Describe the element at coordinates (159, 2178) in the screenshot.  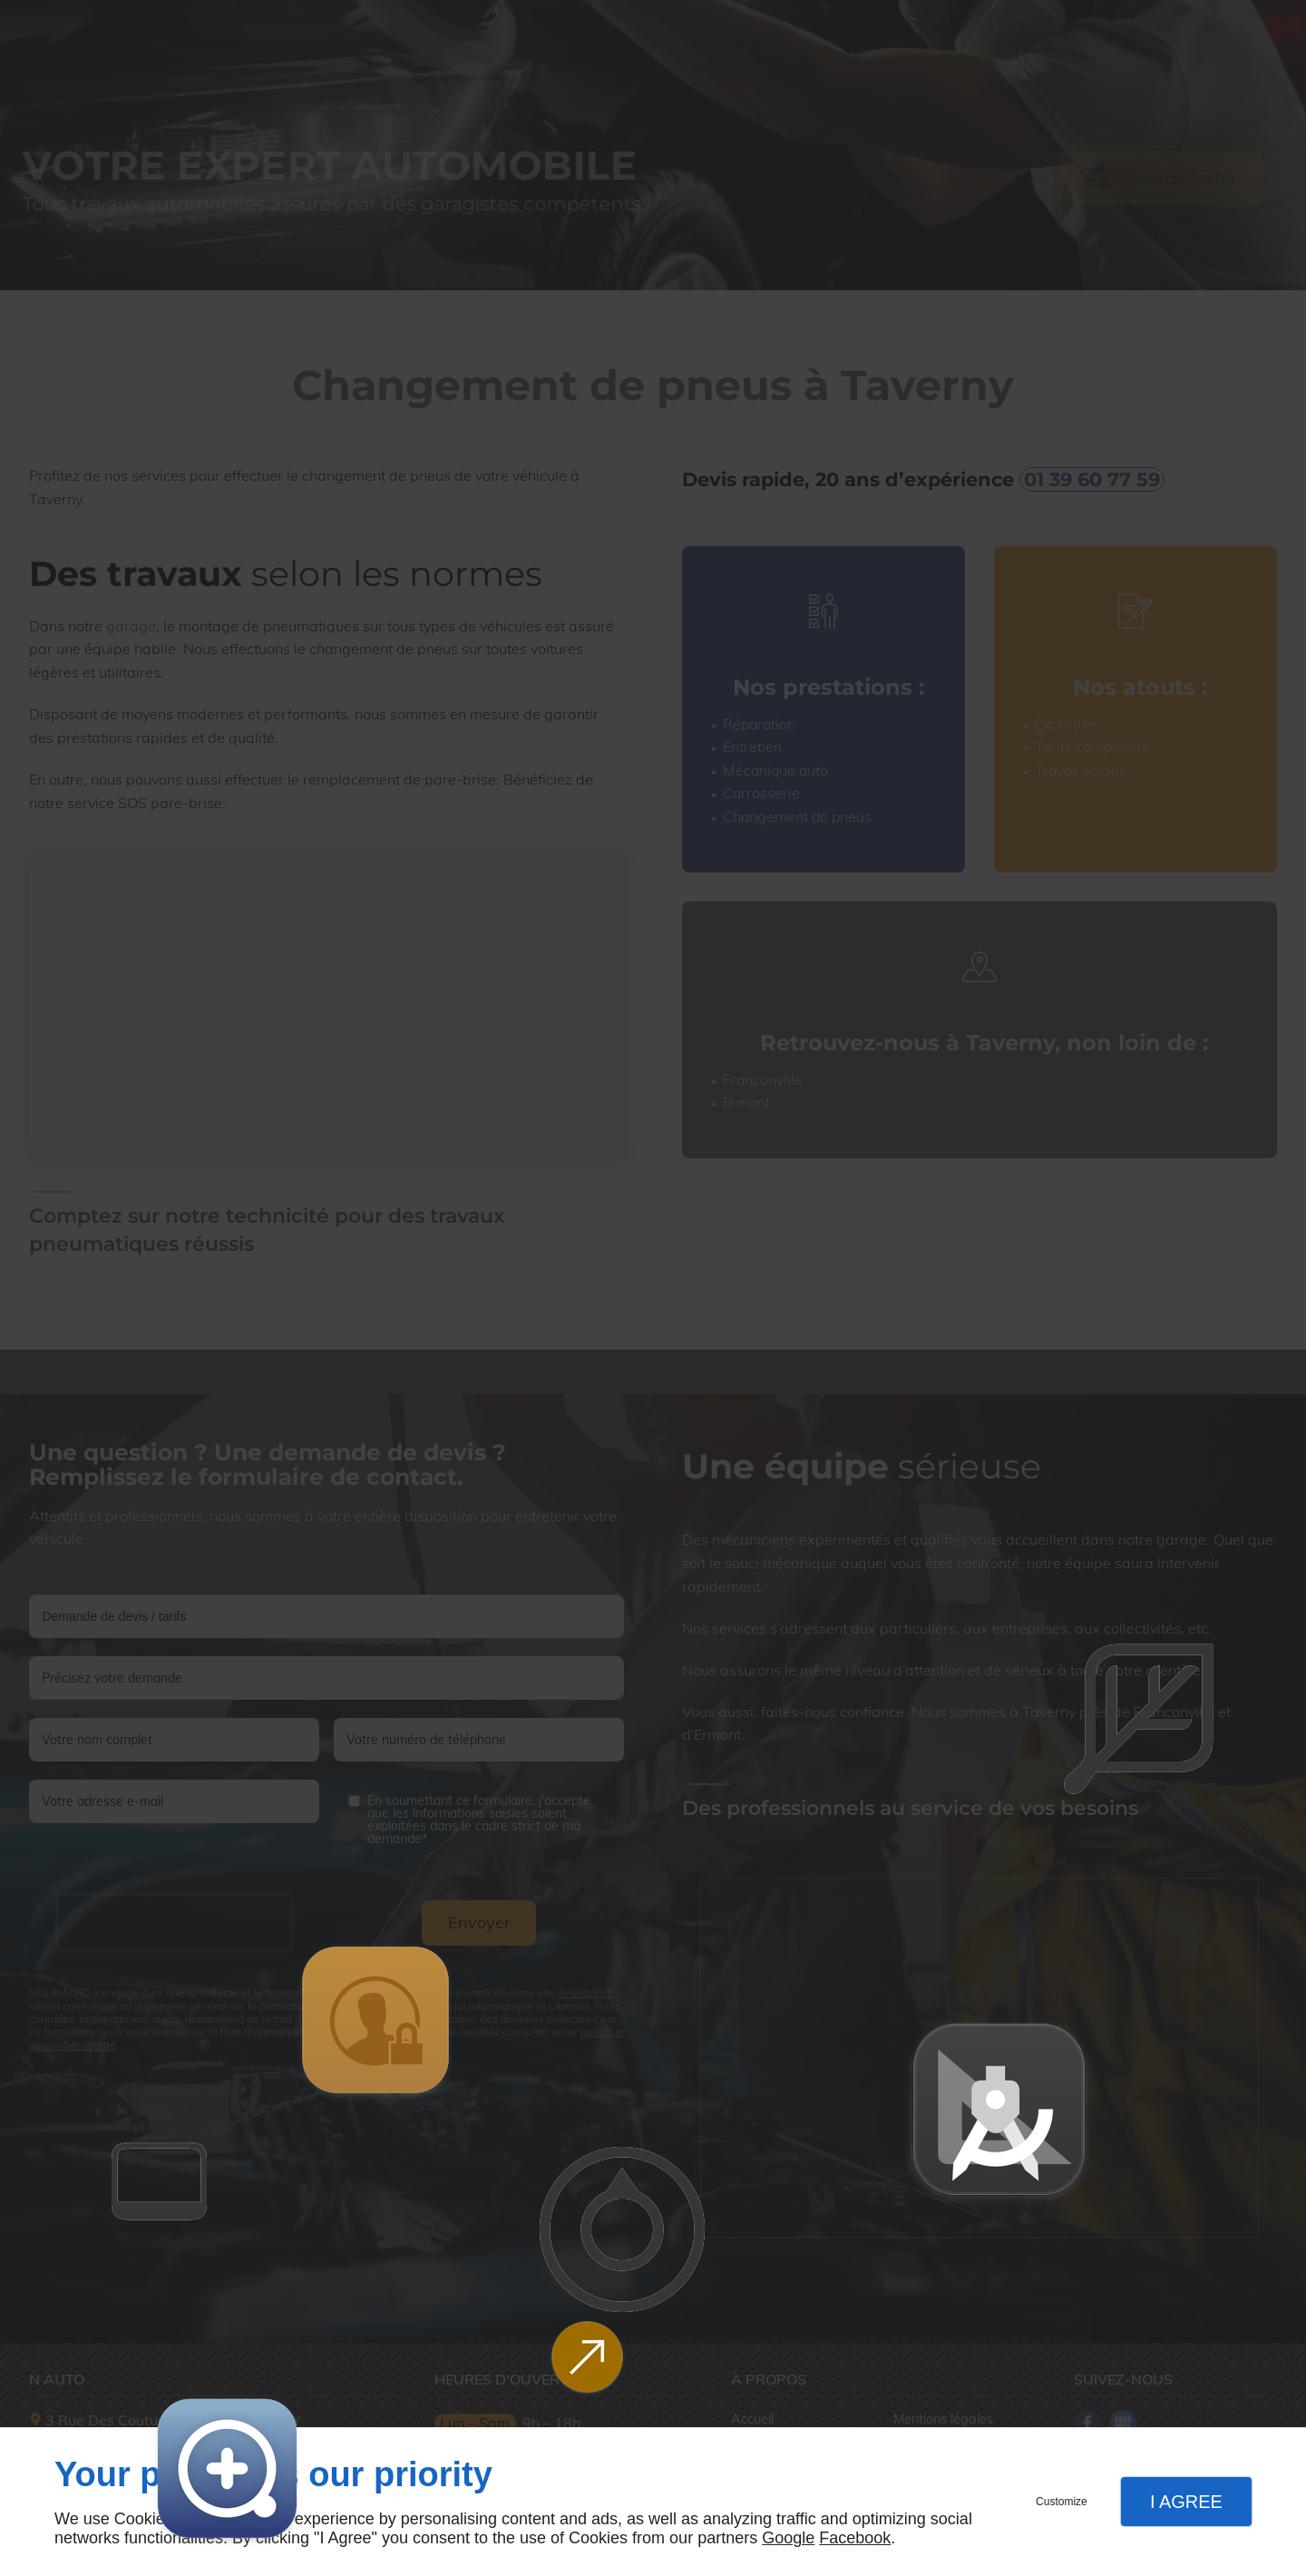
I see `open the photos or gallery app` at that location.